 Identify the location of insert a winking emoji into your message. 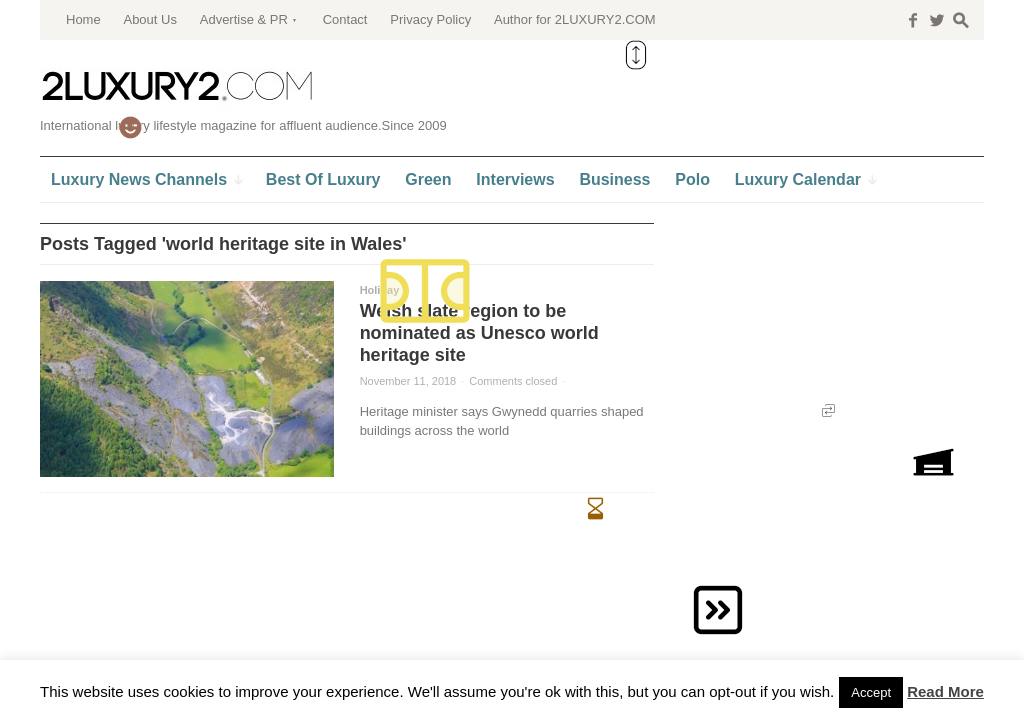
(130, 127).